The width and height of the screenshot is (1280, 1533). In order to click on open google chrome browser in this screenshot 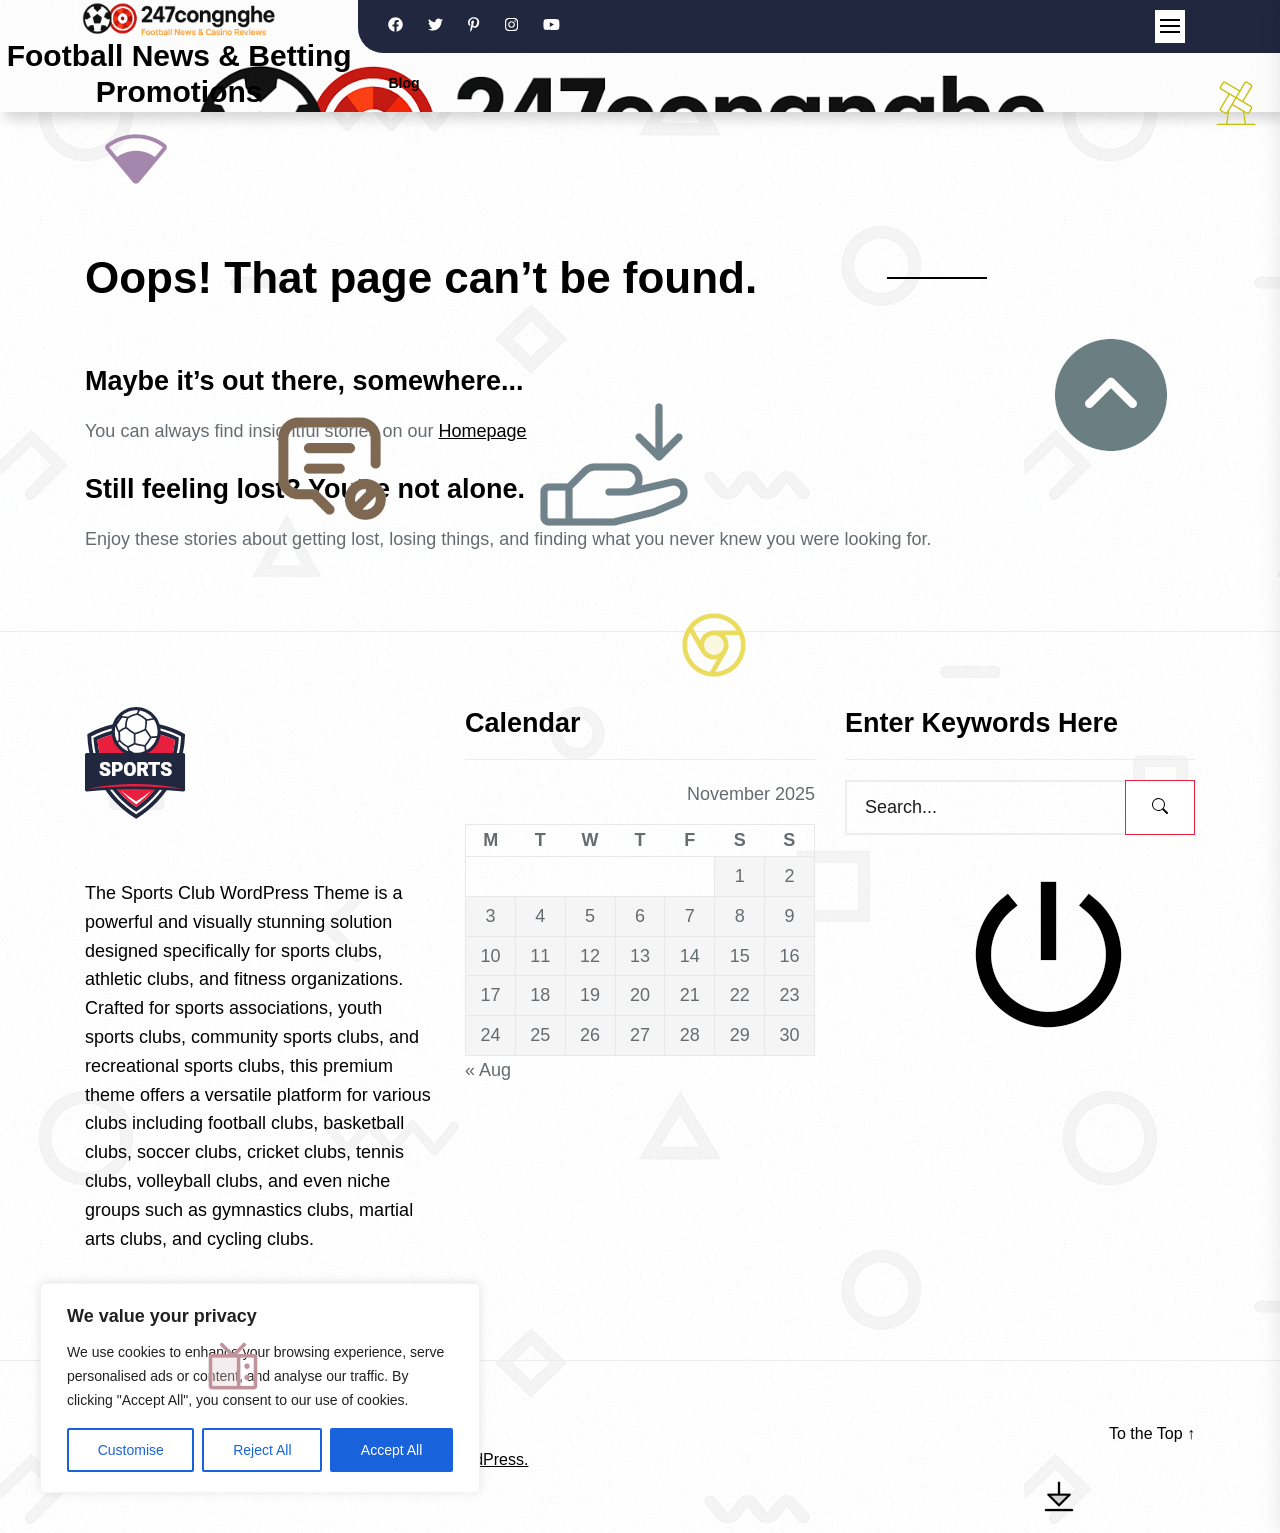, I will do `click(714, 645)`.